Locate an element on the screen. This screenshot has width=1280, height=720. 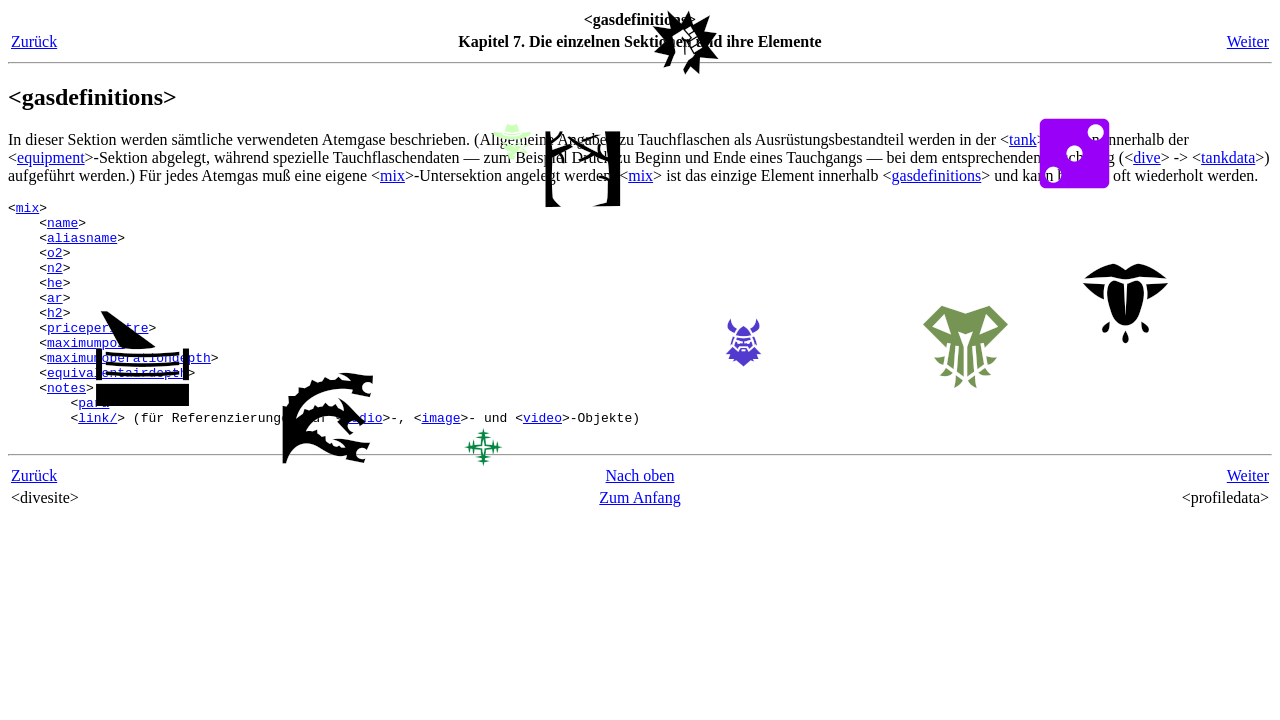
indicates rebellion or uprising theme in a game is located at coordinates (685, 42).